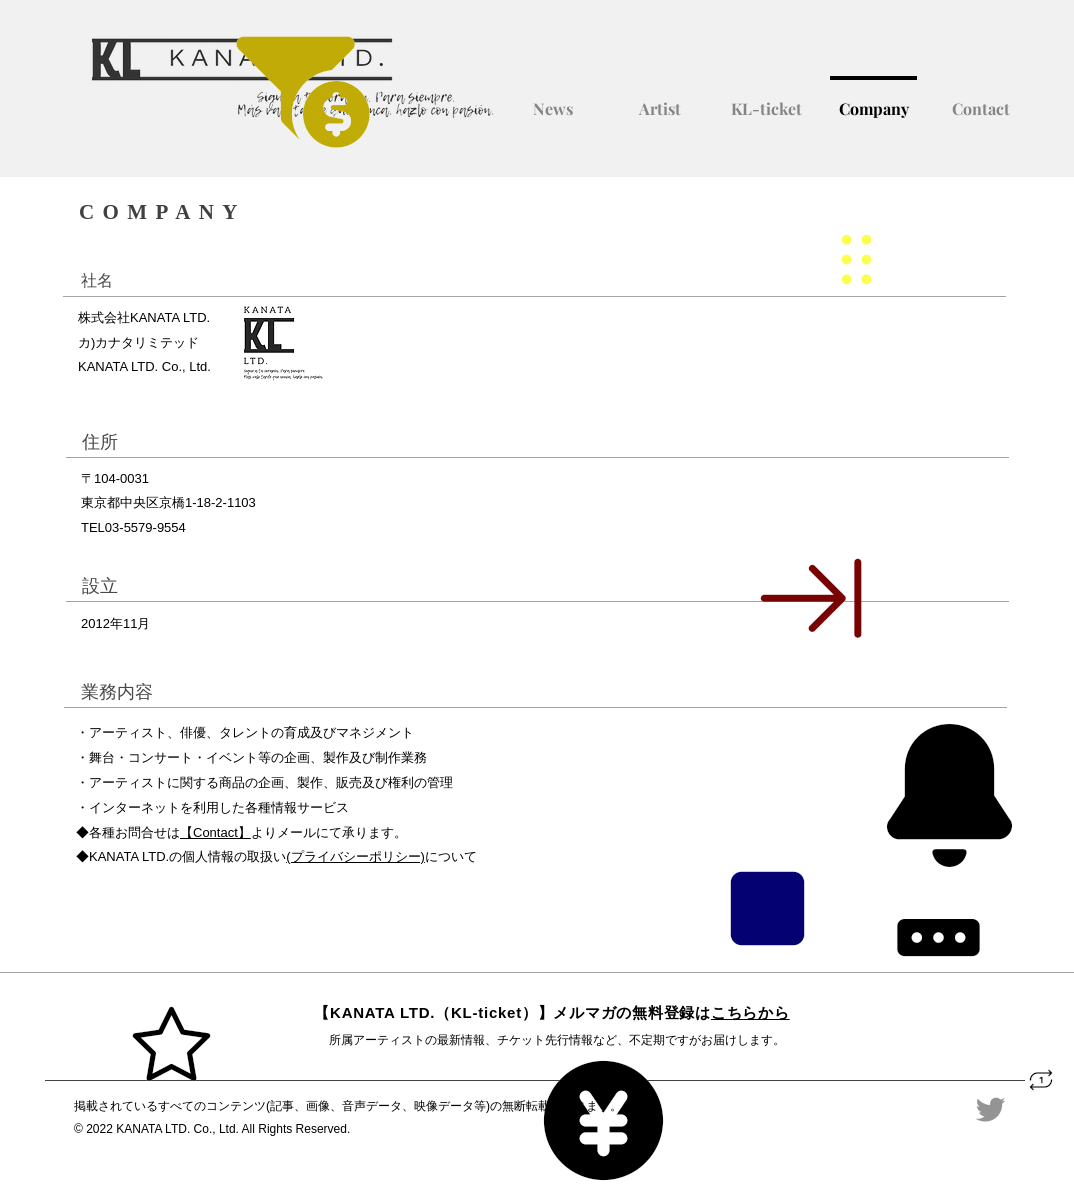  What do you see at coordinates (949, 795) in the screenshot?
I see `view notifications` at bounding box center [949, 795].